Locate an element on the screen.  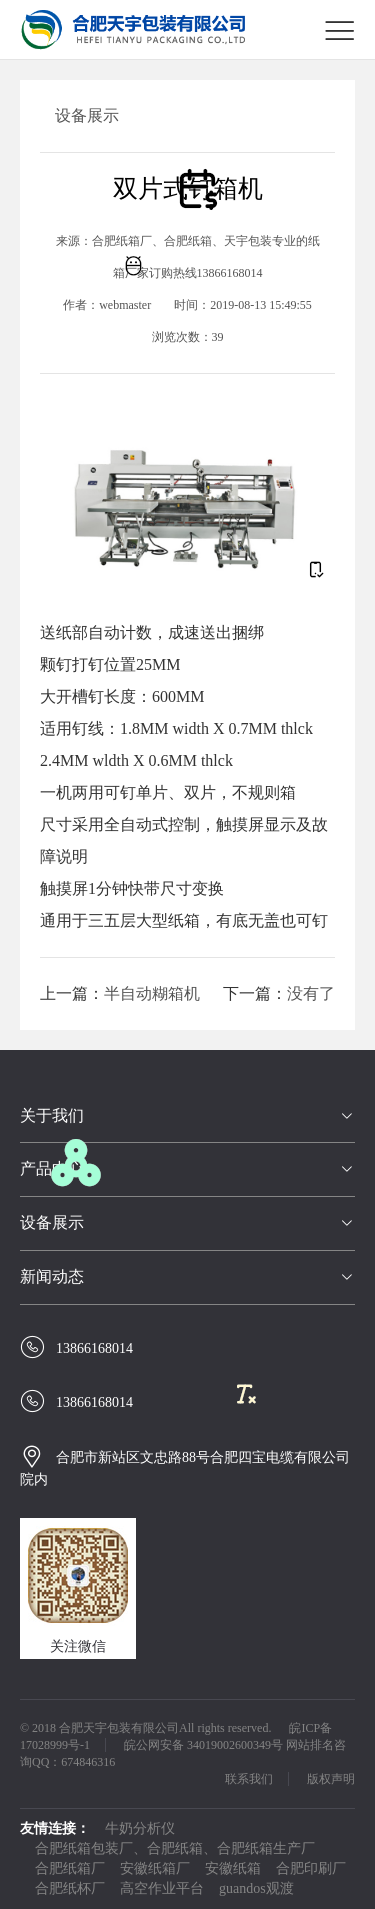
android device or platform indicator is located at coordinates (133, 265).